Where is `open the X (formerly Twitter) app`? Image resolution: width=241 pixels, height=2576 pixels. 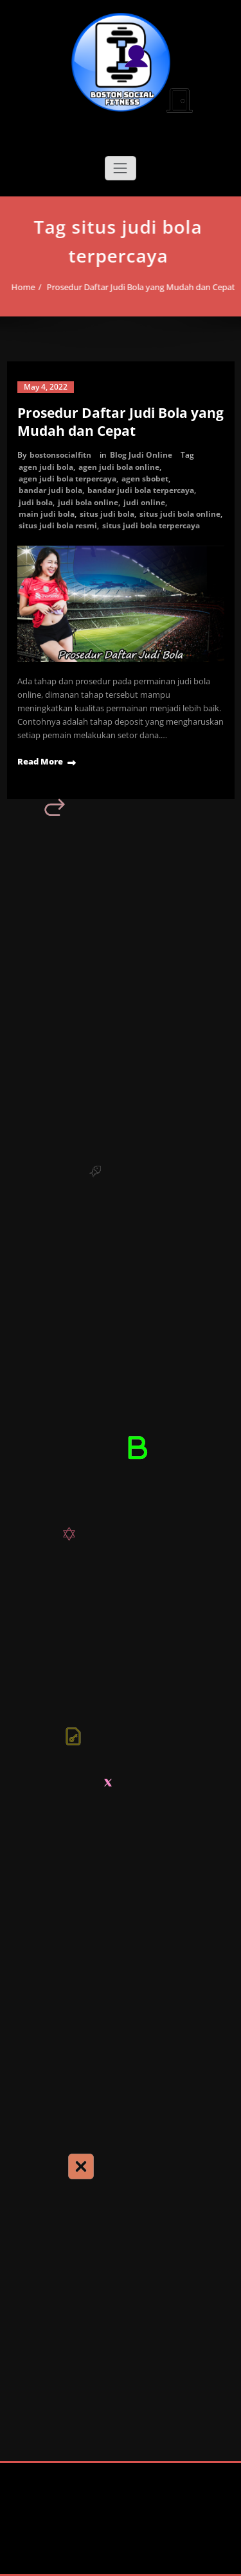
open the X (formerly Twitter) app is located at coordinates (108, 1783).